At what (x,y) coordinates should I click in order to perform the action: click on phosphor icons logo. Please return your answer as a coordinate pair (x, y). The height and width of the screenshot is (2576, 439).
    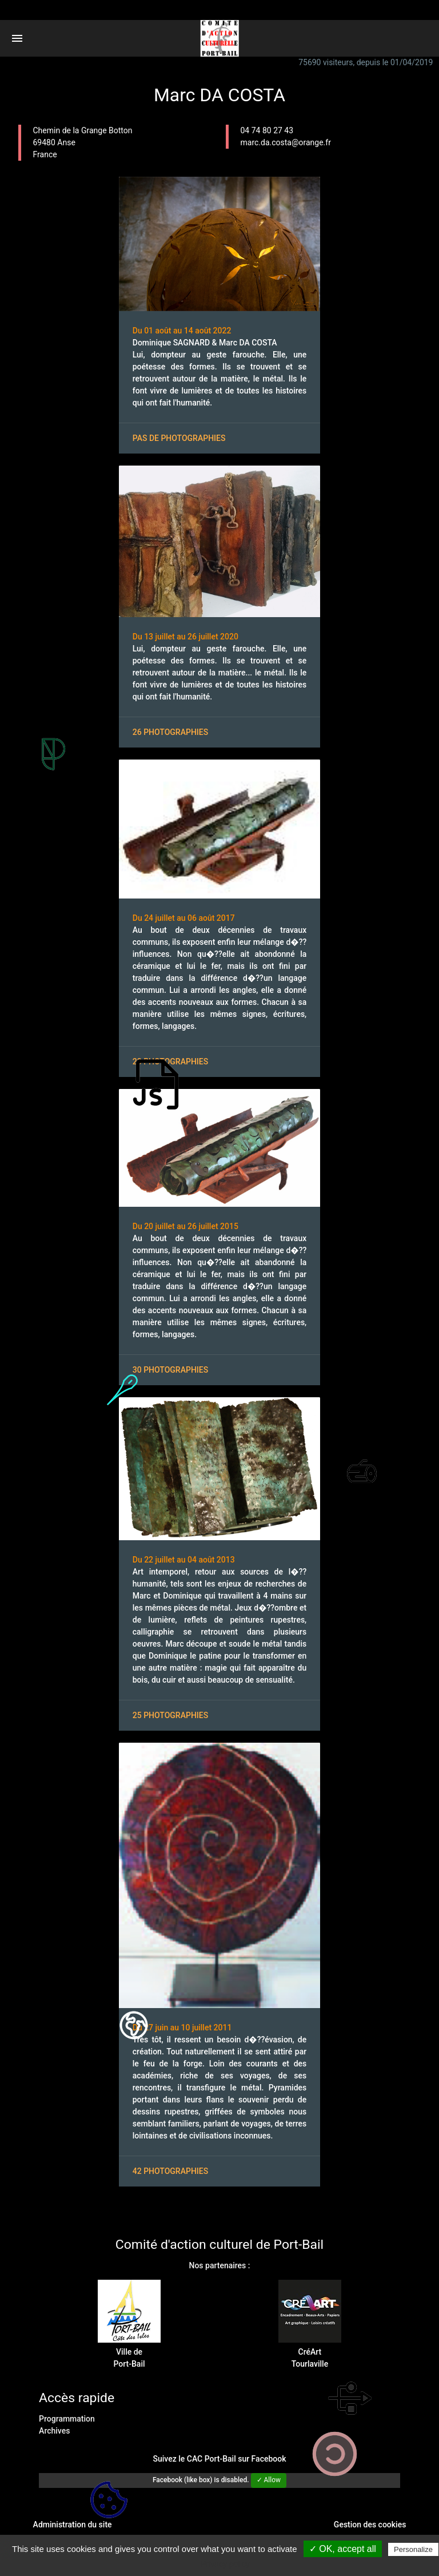
    Looking at the image, I should click on (51, 752).